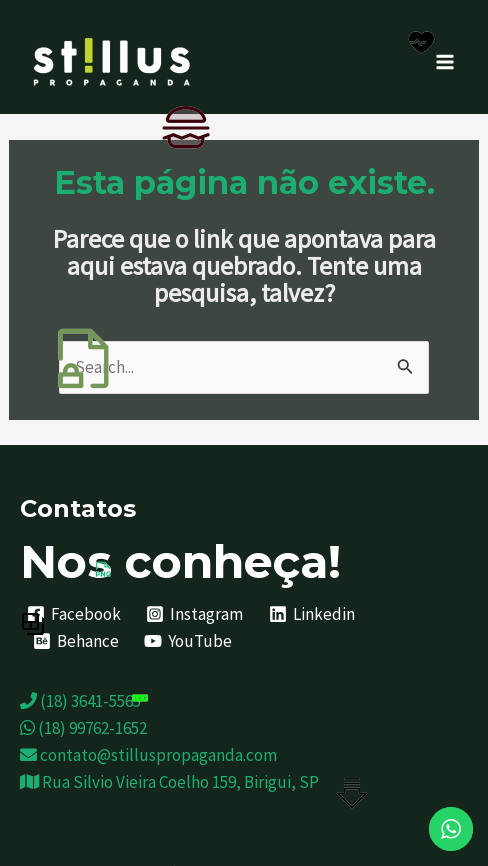 The width and height of the screenshot is (488, 866). What do you see at coordinates (352, 792) in the screenshot?
I see `download file or content` at bounding box center [352, 792].